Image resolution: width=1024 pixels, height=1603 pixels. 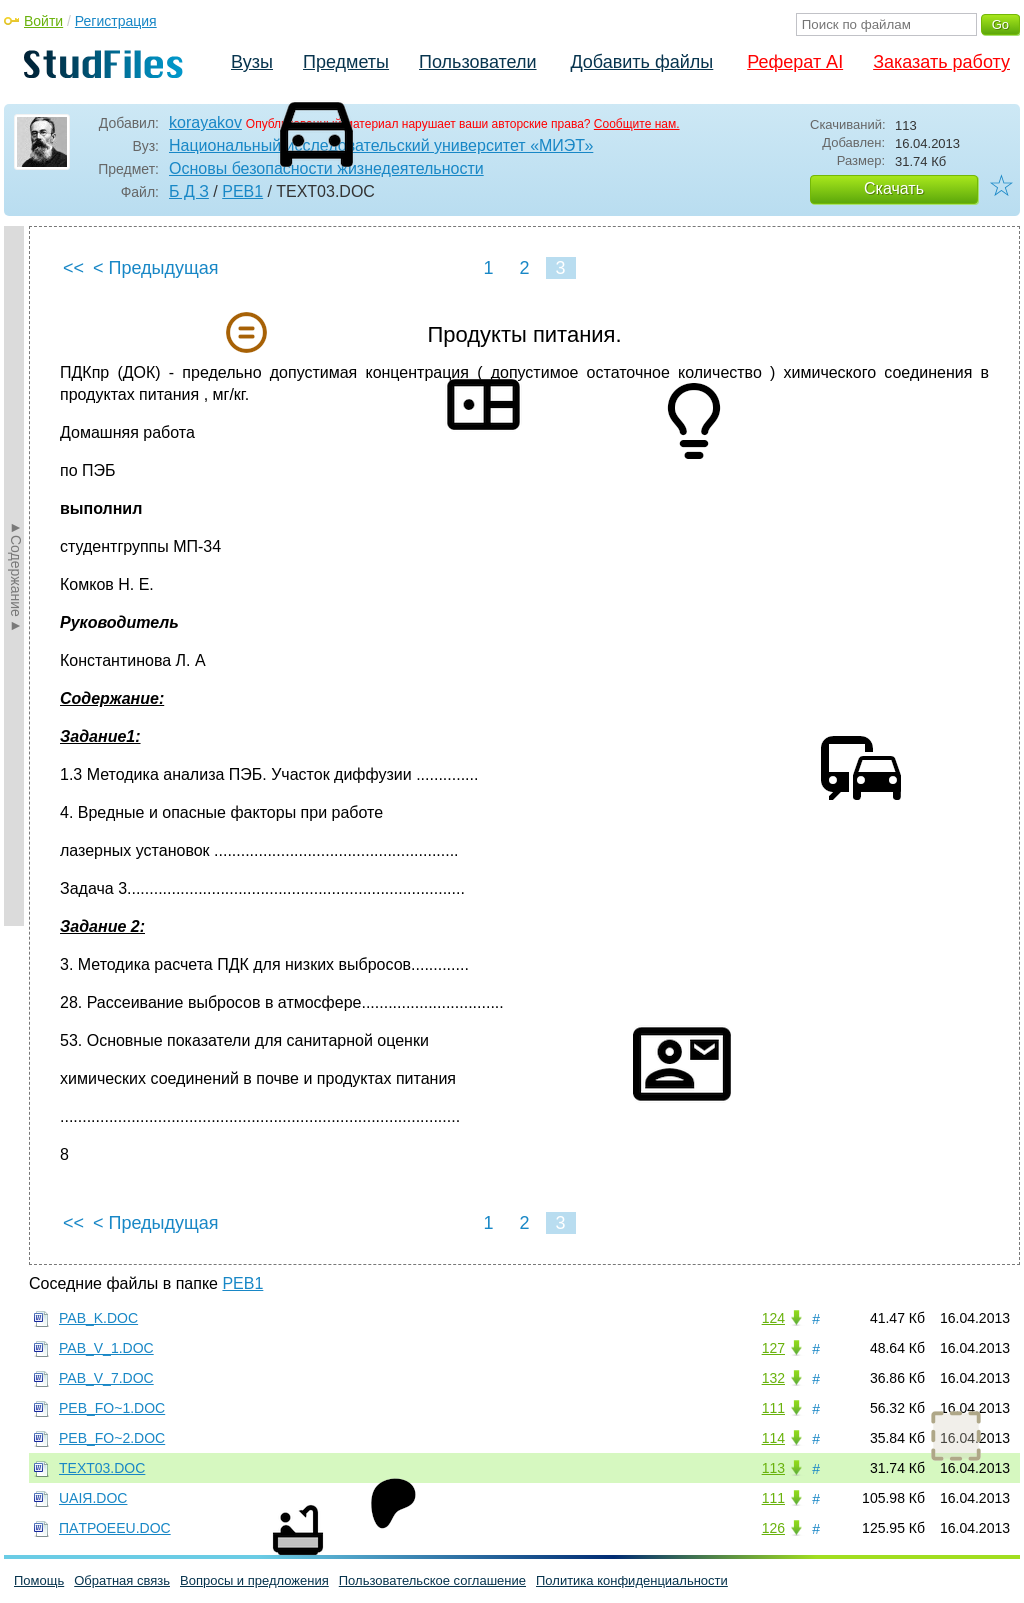 What do you see at coordinates (246, 332) in the screenshot?
I see `indicates no derivatives license restriction` at bounding box center [246, 332].